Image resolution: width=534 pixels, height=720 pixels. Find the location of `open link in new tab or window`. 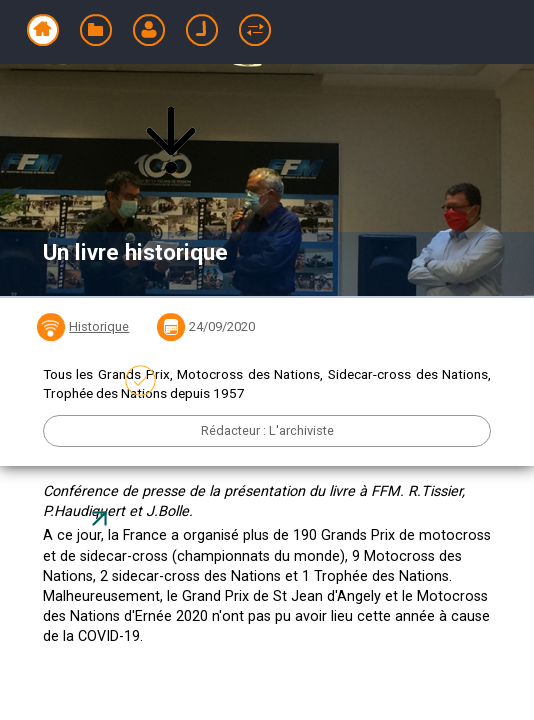

open link in new tab or window is located at coordinates (99, 518).